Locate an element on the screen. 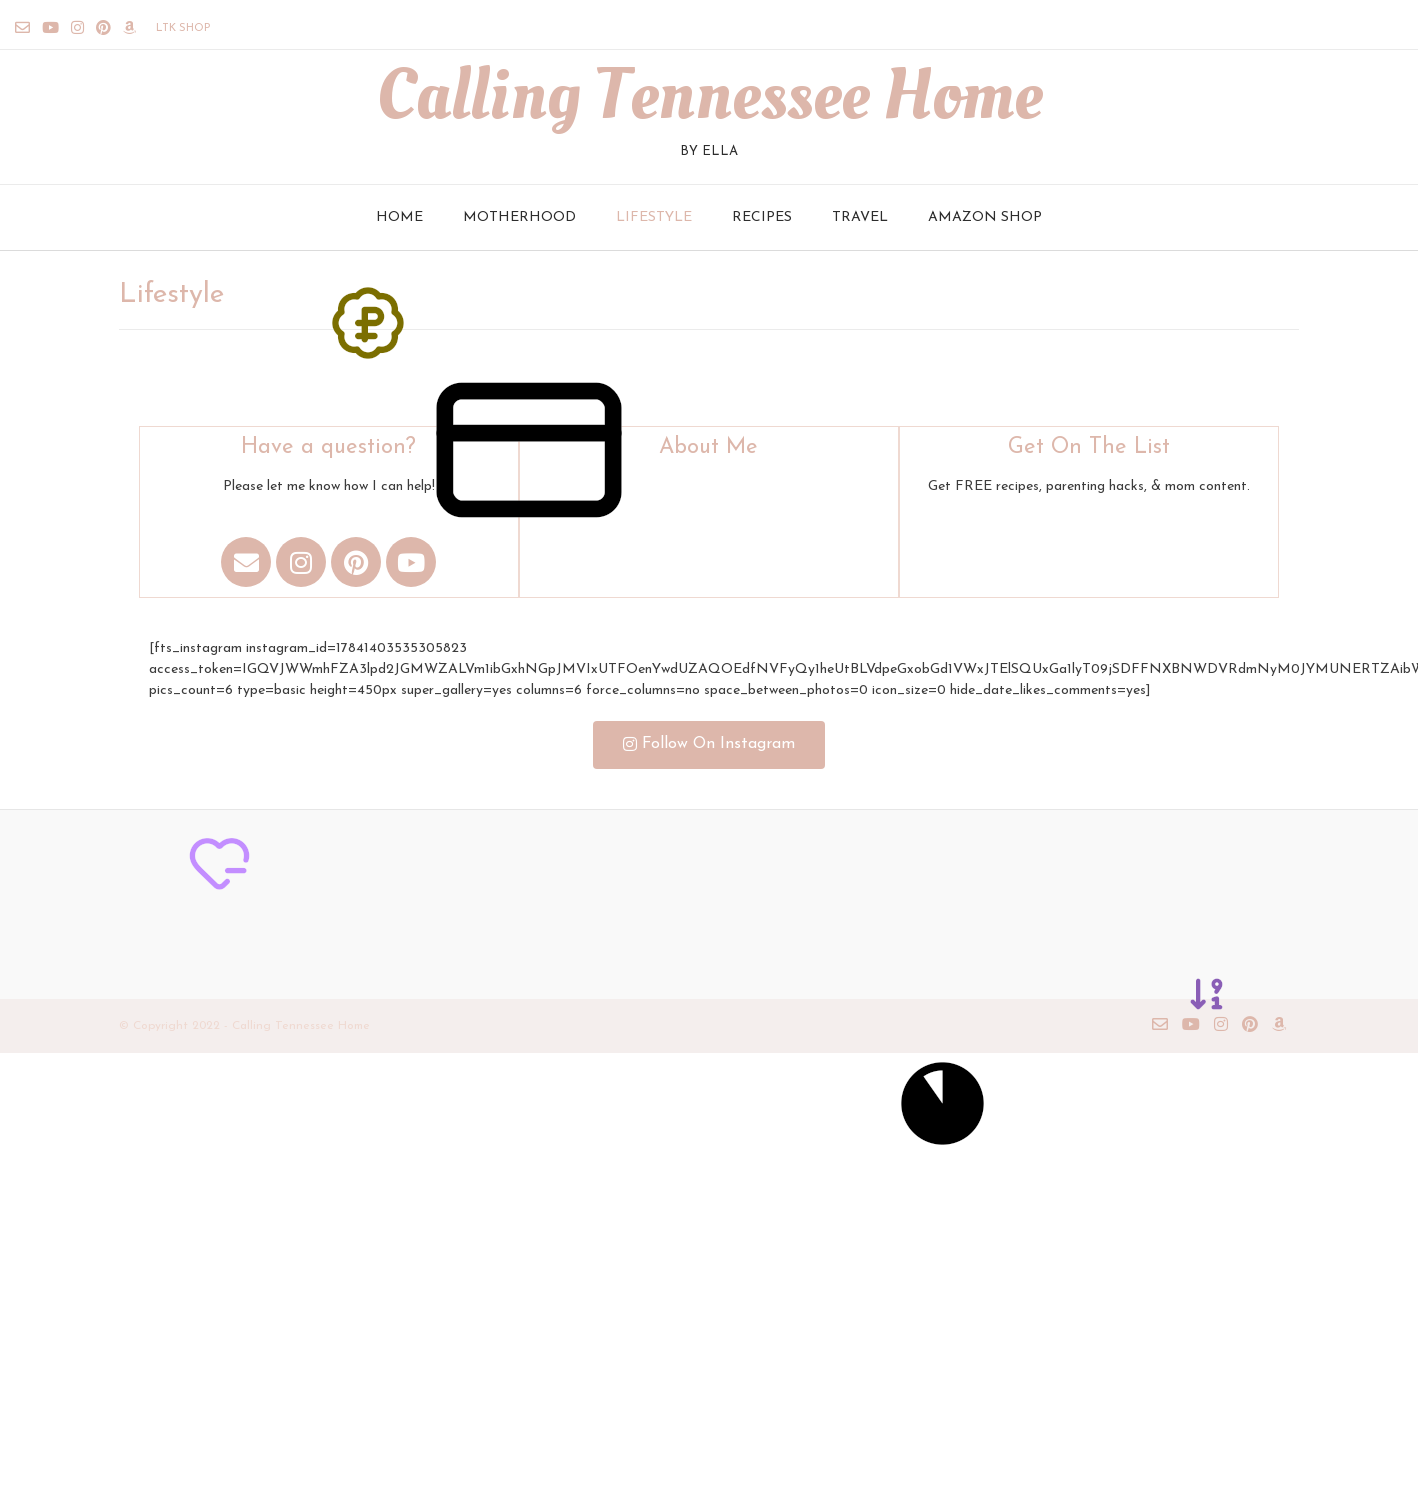 This screenshot has width=1418, height=1487. remove from favorites is located at coordinates (219, 862).